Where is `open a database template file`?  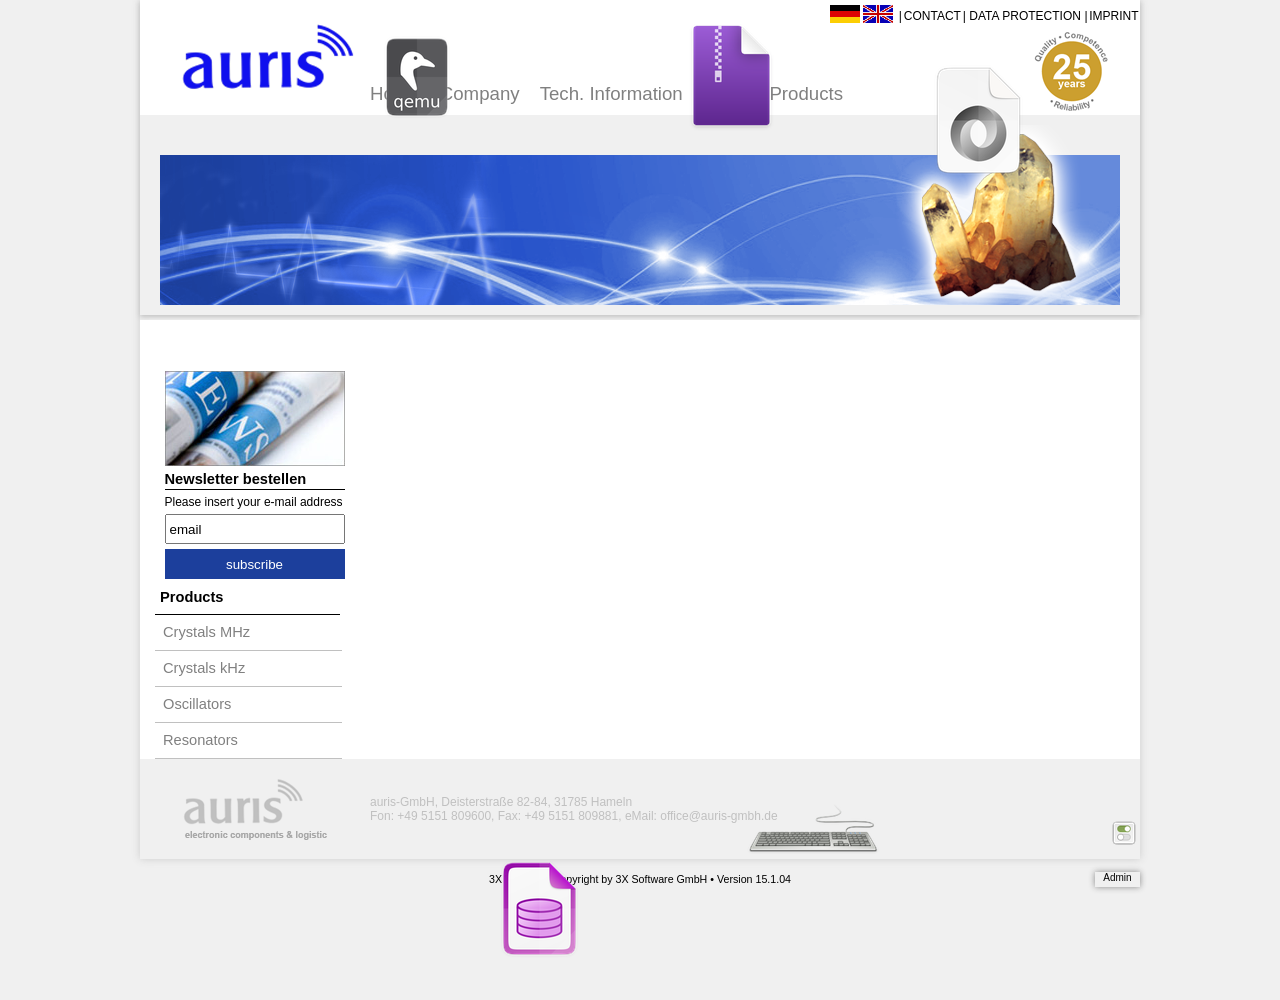
open a database template file is located at coordinates (539, 908).